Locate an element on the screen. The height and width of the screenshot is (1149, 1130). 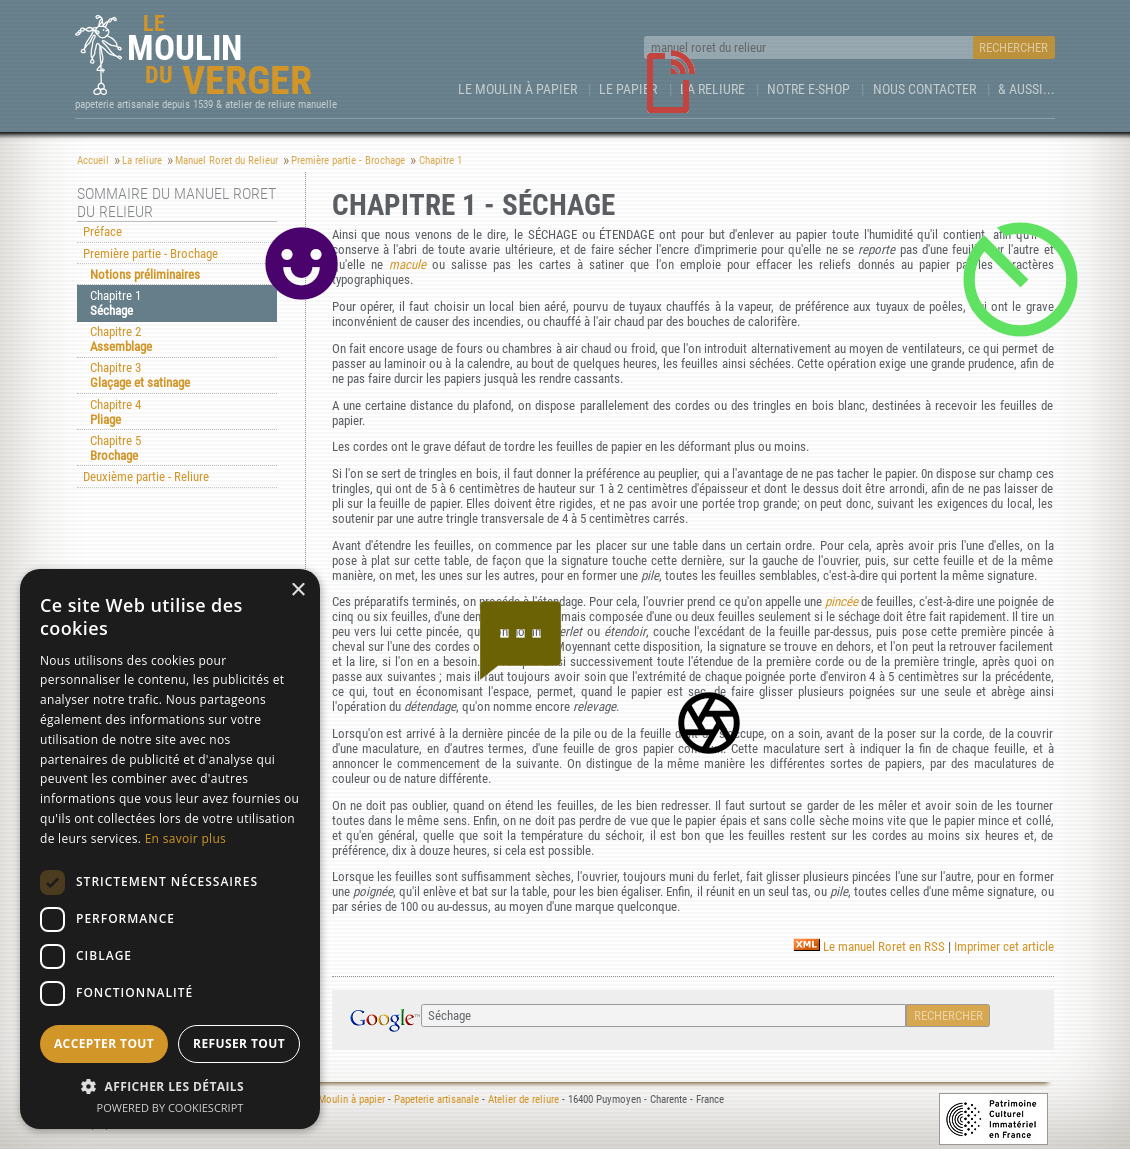
scan a QR code or barcode is located at coordinates (1020, 279).